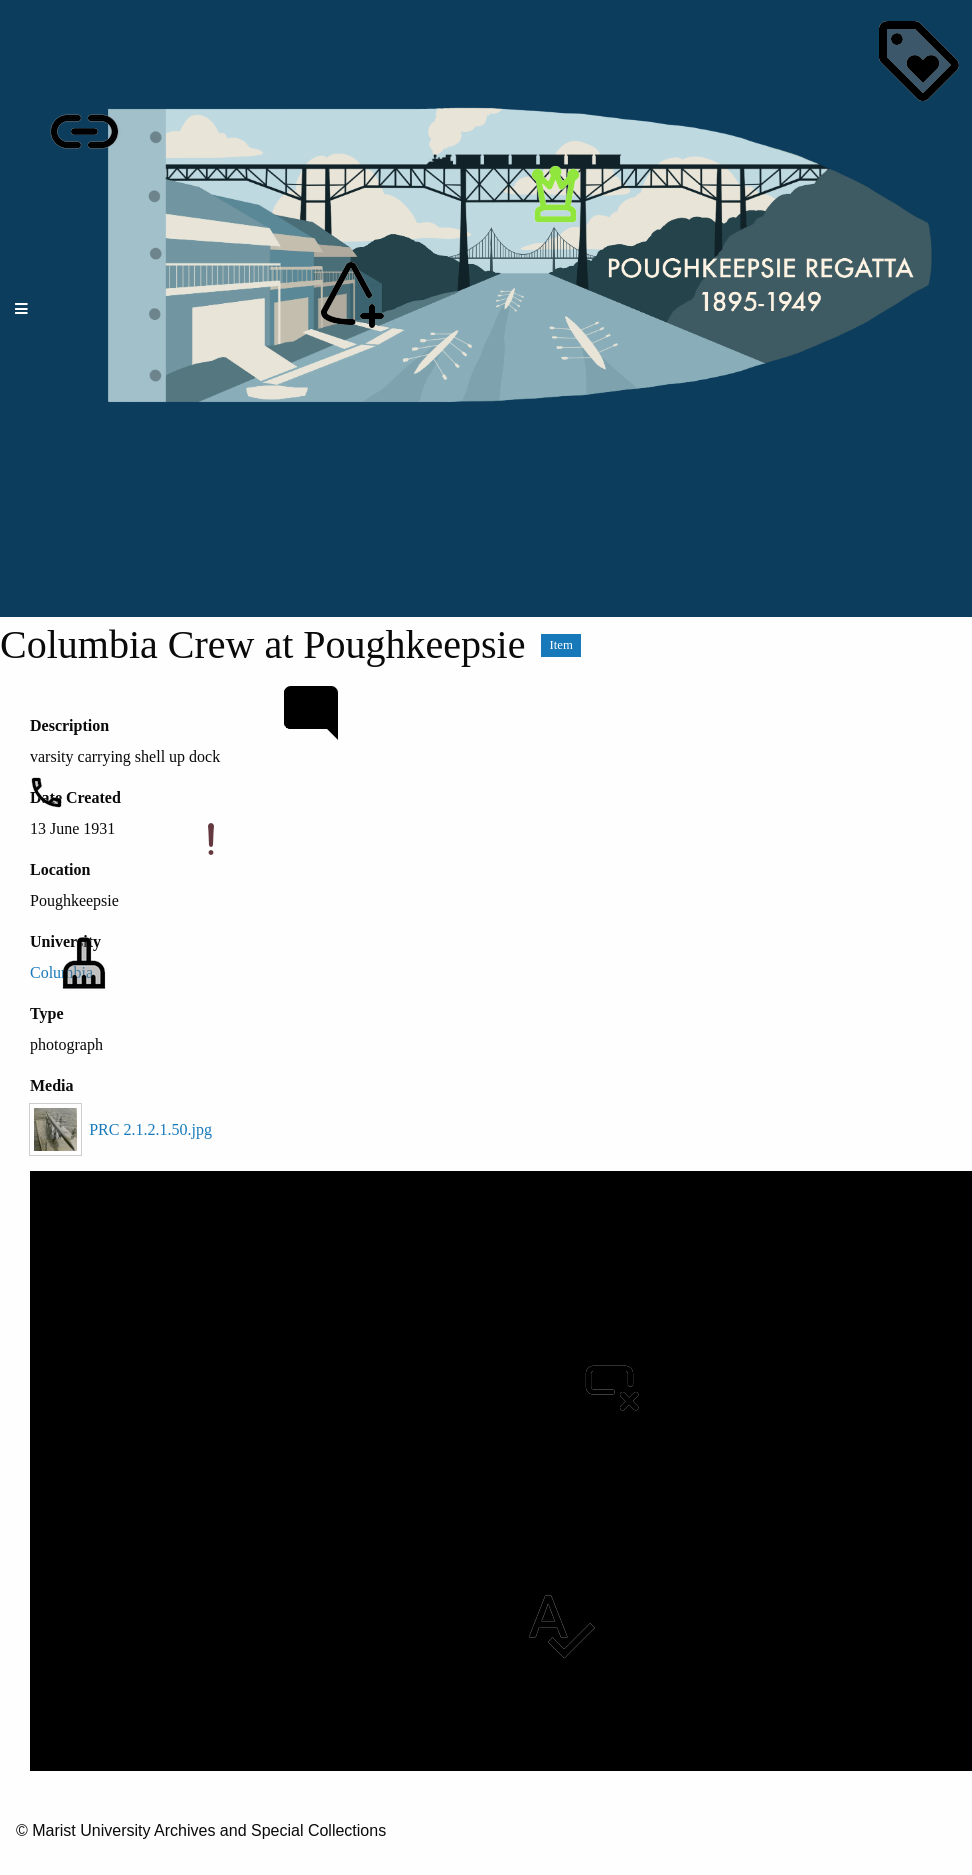 The height and width of the screenshot is (1875, 972). I want to click on make a phone call, so click(46, 792).